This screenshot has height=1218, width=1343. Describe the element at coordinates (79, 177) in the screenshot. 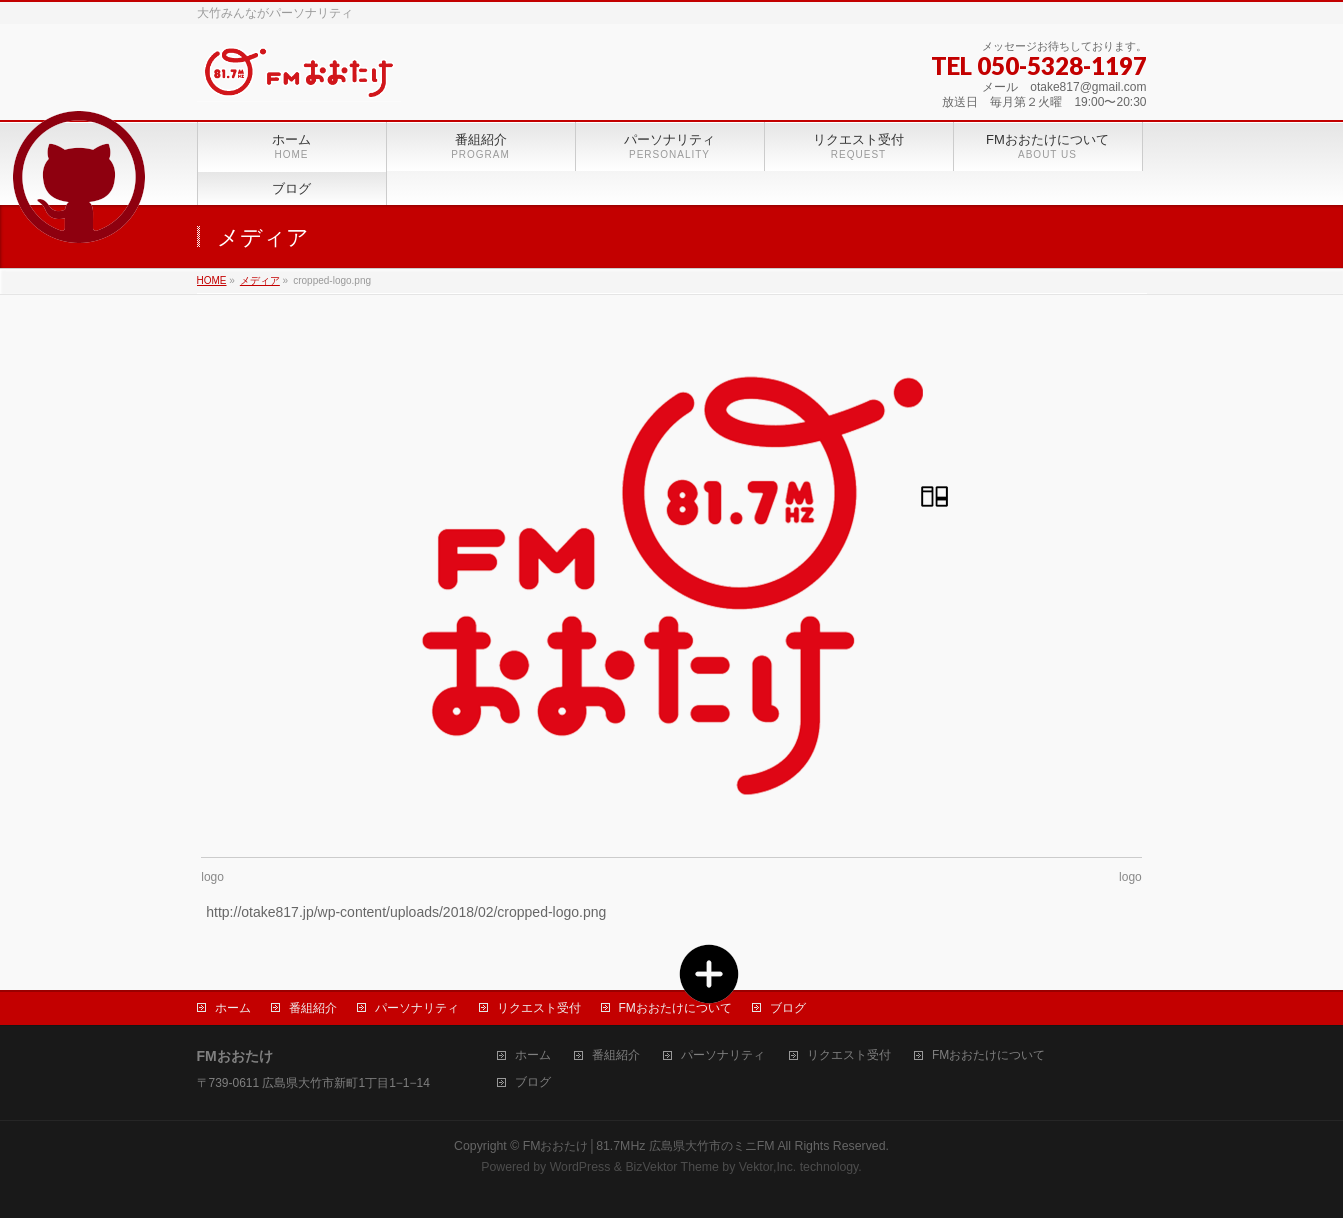

I see `open GitHub repository` at that location.